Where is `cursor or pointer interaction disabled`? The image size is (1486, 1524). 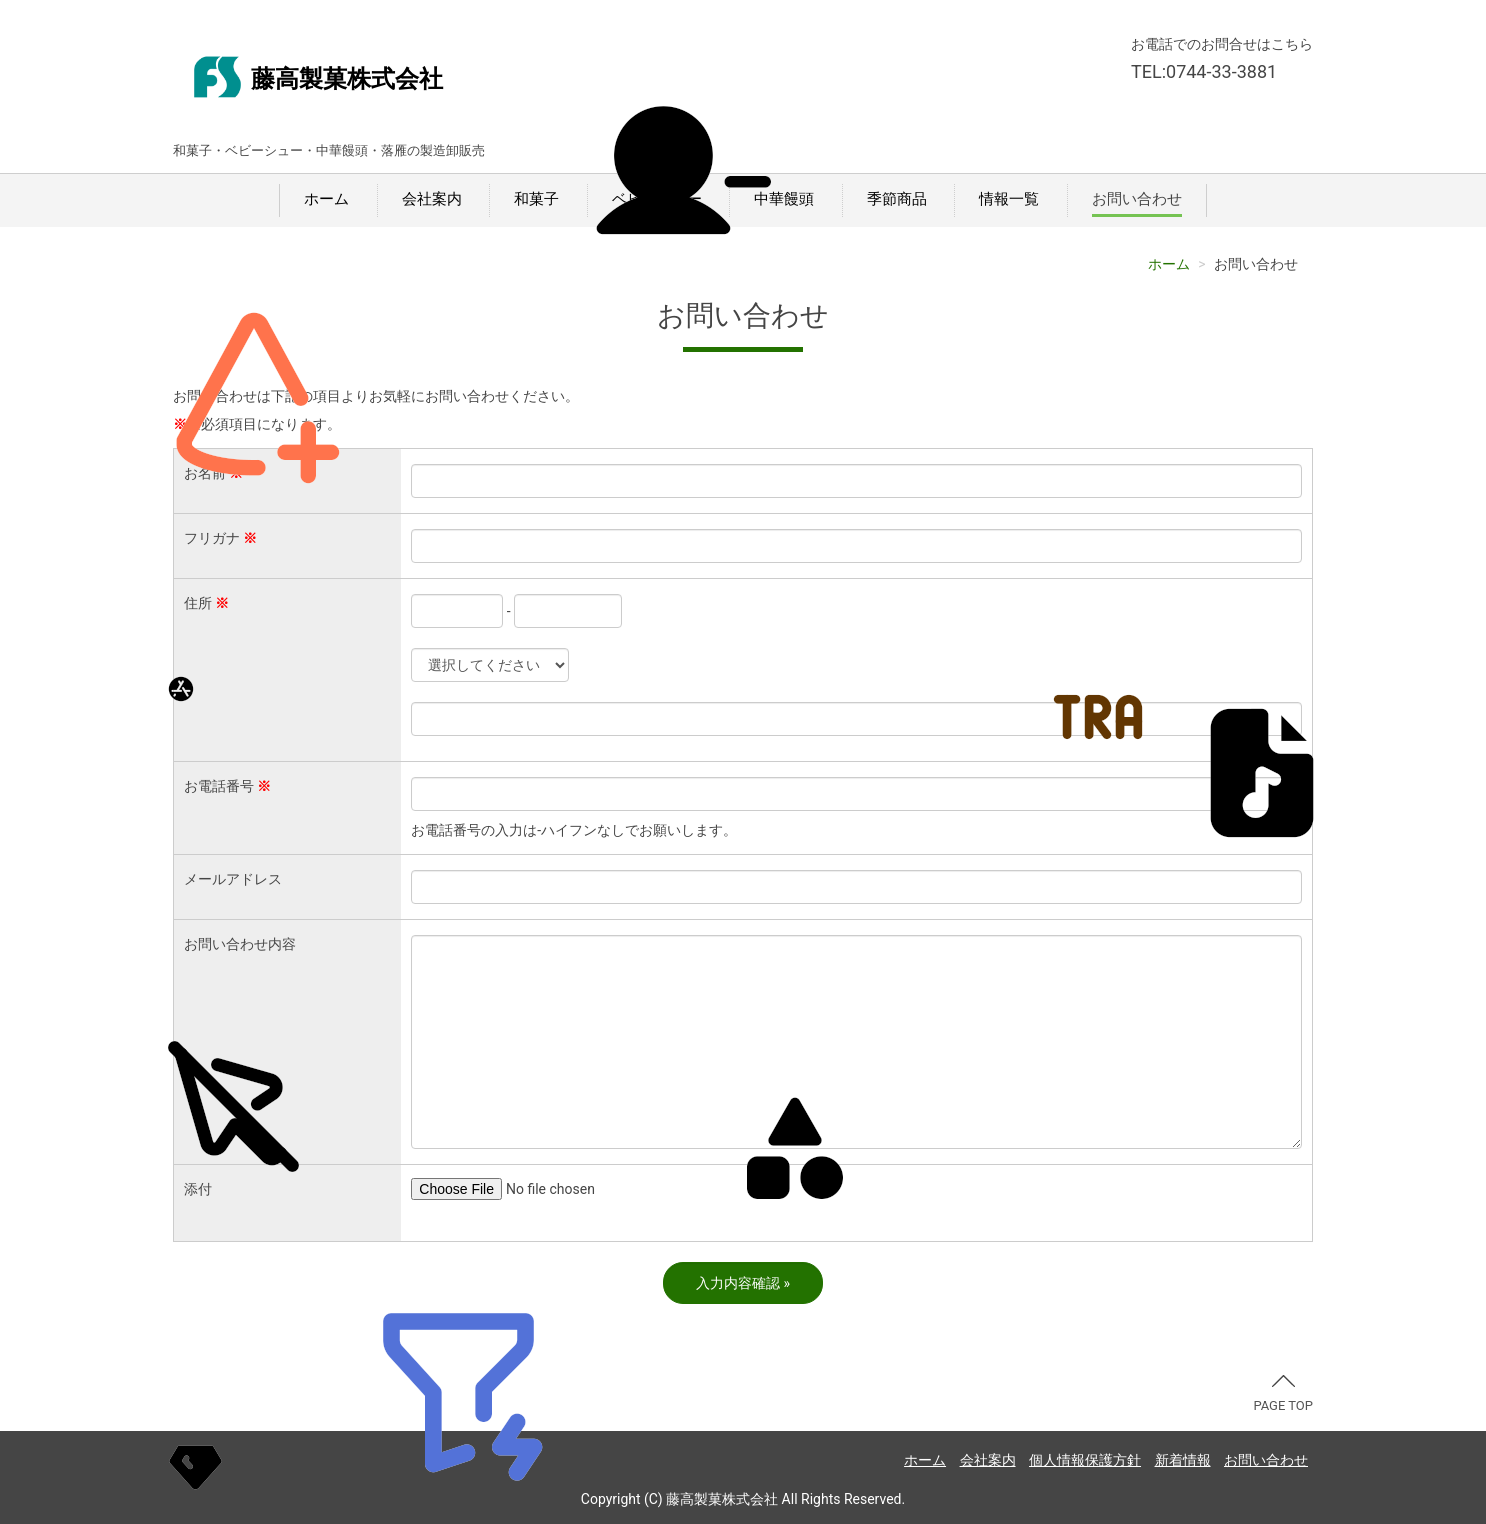
cursor or pointer interaction disabled is located at coordinates (233, 1106).